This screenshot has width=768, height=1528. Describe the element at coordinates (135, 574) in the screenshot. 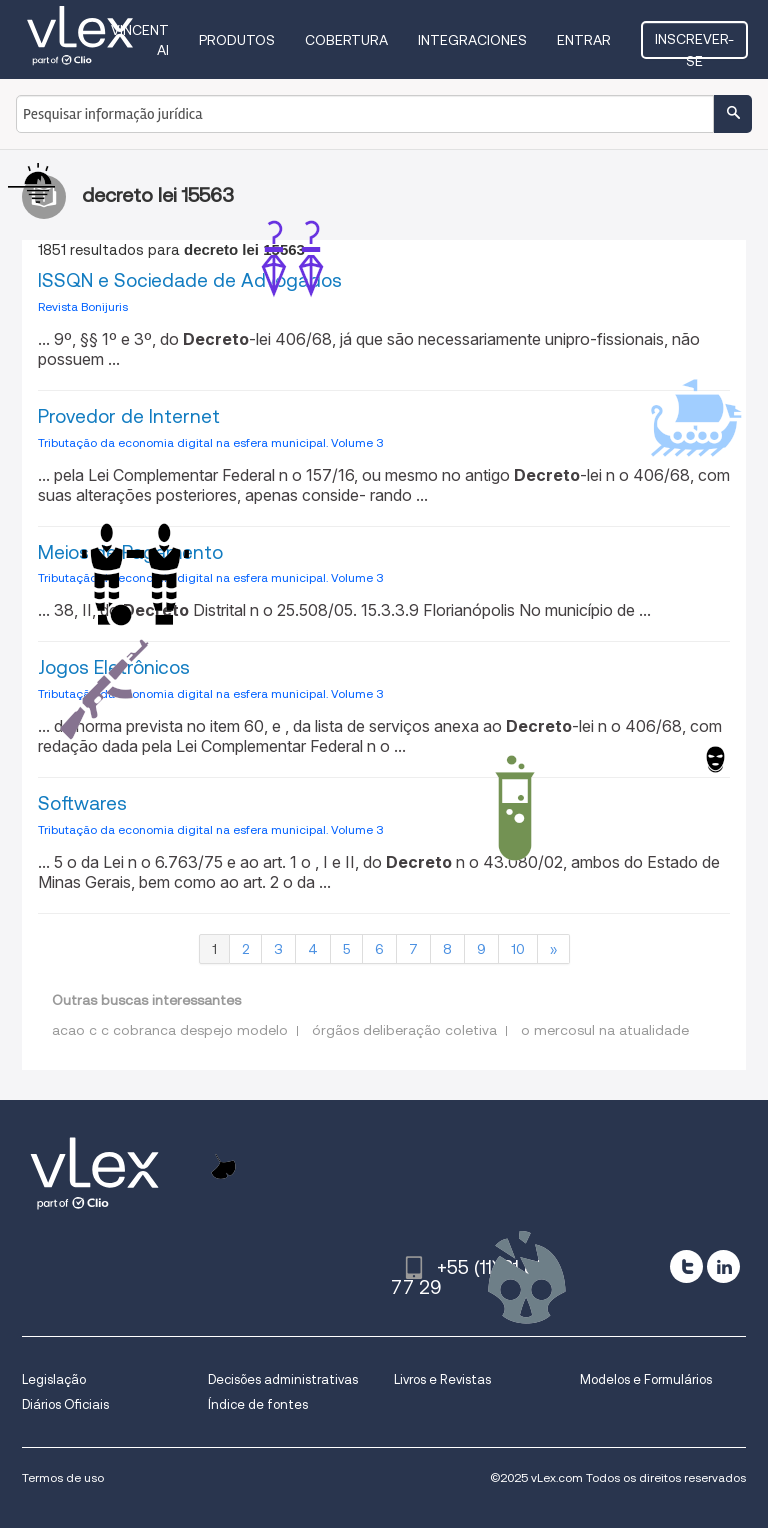

I see `access foosball or table football game` at that location.